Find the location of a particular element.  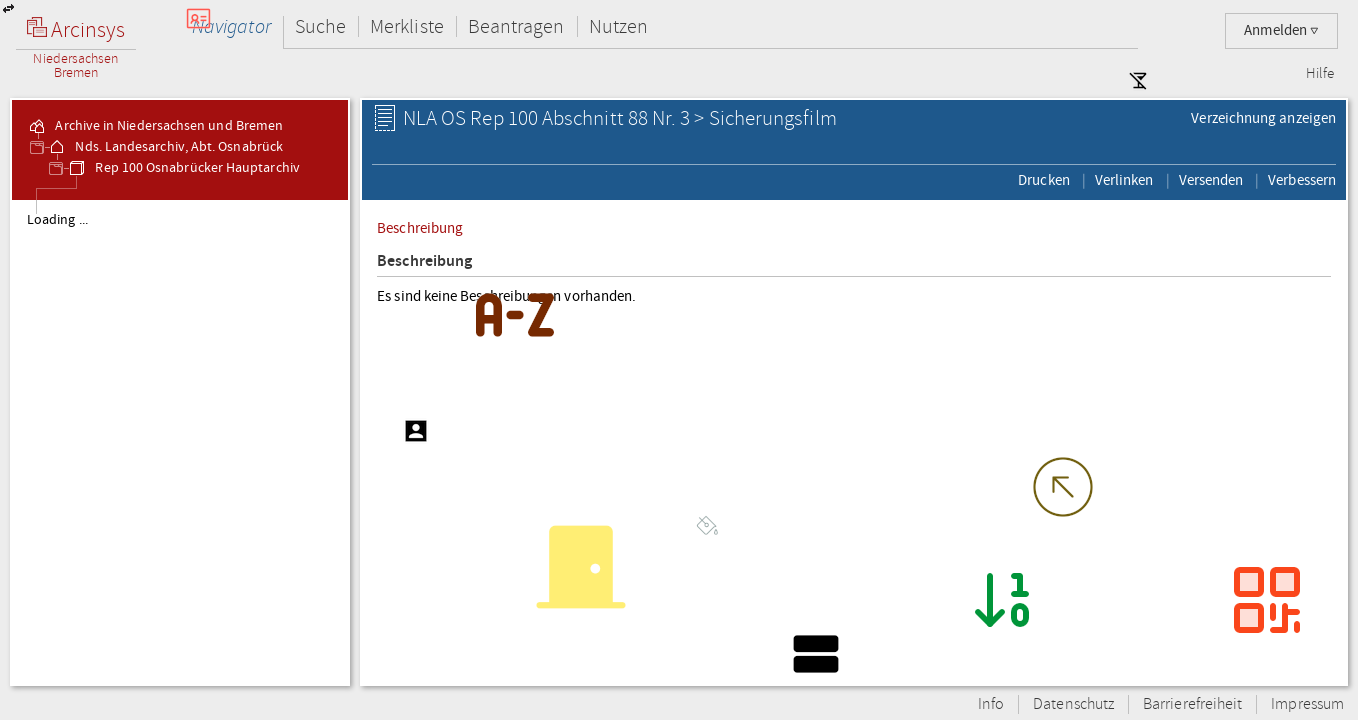

fill an area with color is located at coordinates (707, 526).